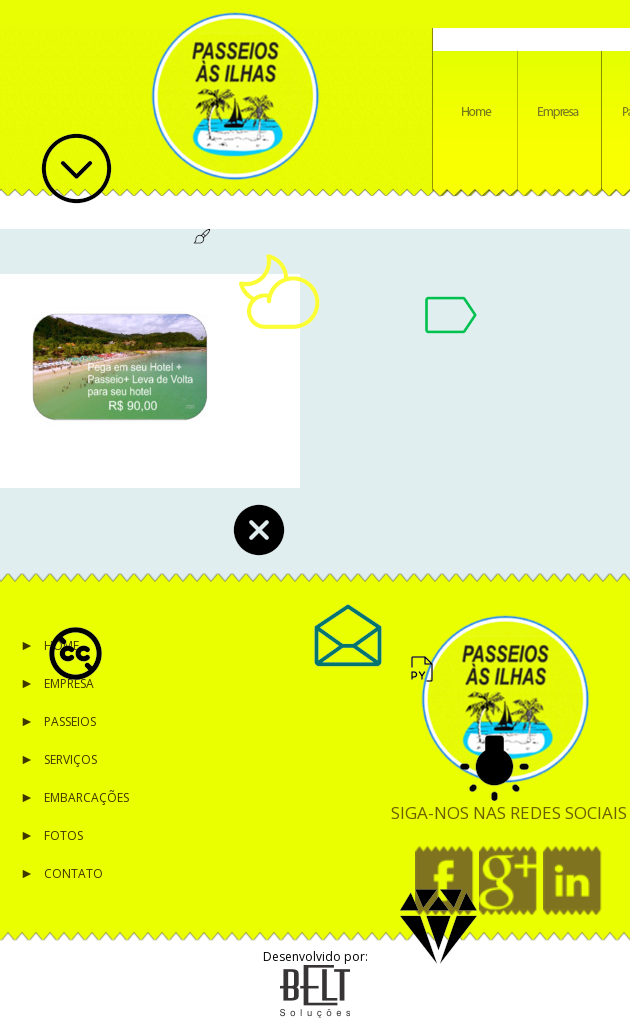 The width and height of the screenshot is (630, 1030). What do you see at coordinates (348, 638) in the screenshot?
I see `view an opened or read email` at bounding box center [348, 638].